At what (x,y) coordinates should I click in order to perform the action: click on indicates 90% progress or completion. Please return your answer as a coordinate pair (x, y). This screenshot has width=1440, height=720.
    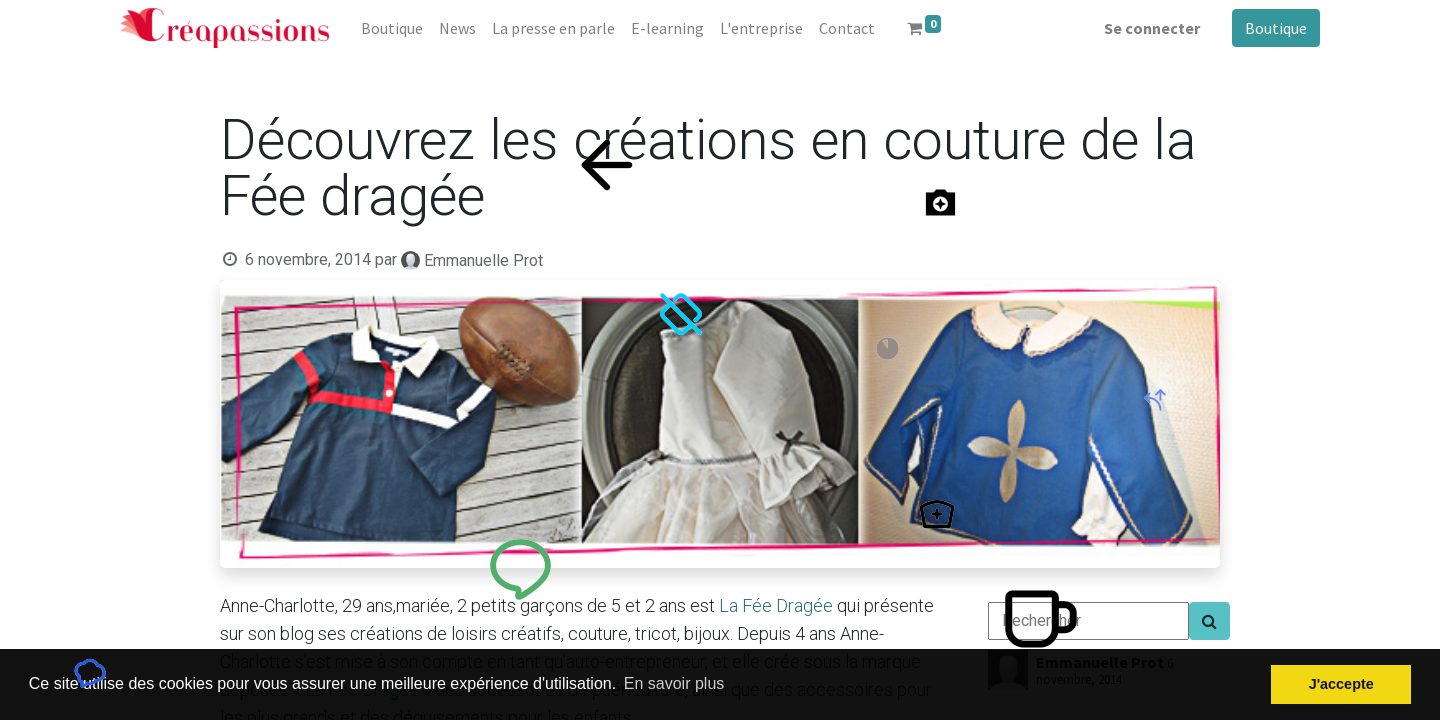
    Looking at the image, I should click on (887, 348).